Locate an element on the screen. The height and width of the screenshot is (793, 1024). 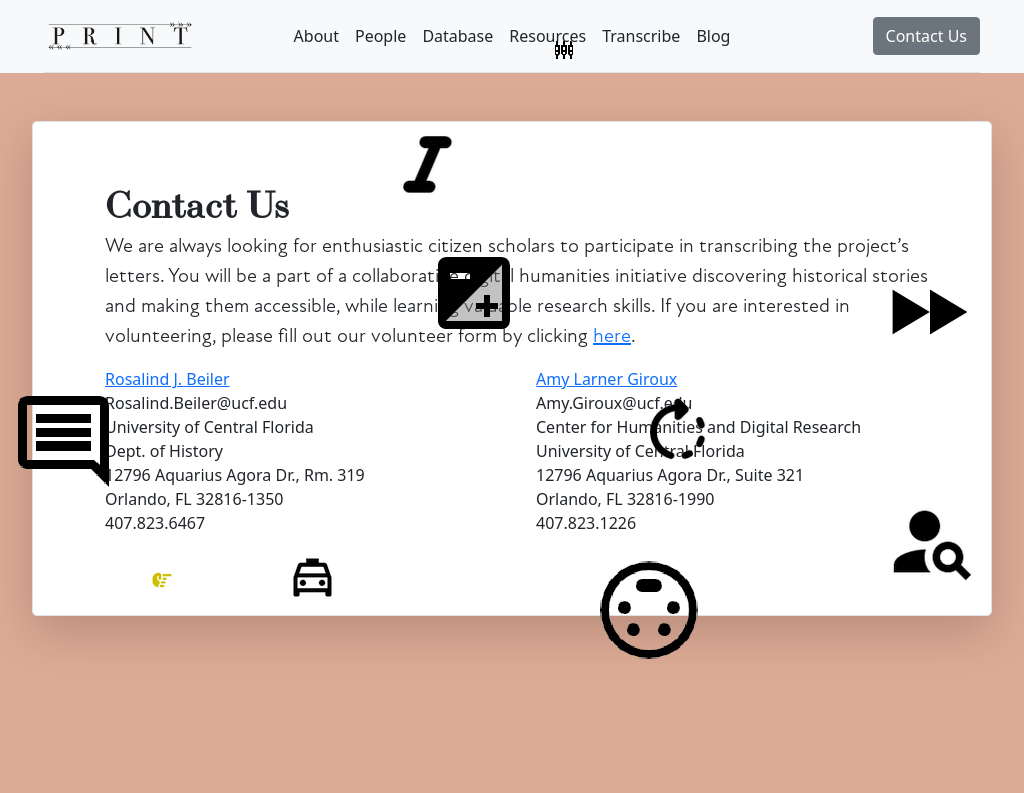
configure s-video input settings is located at coordinates (649, 610).